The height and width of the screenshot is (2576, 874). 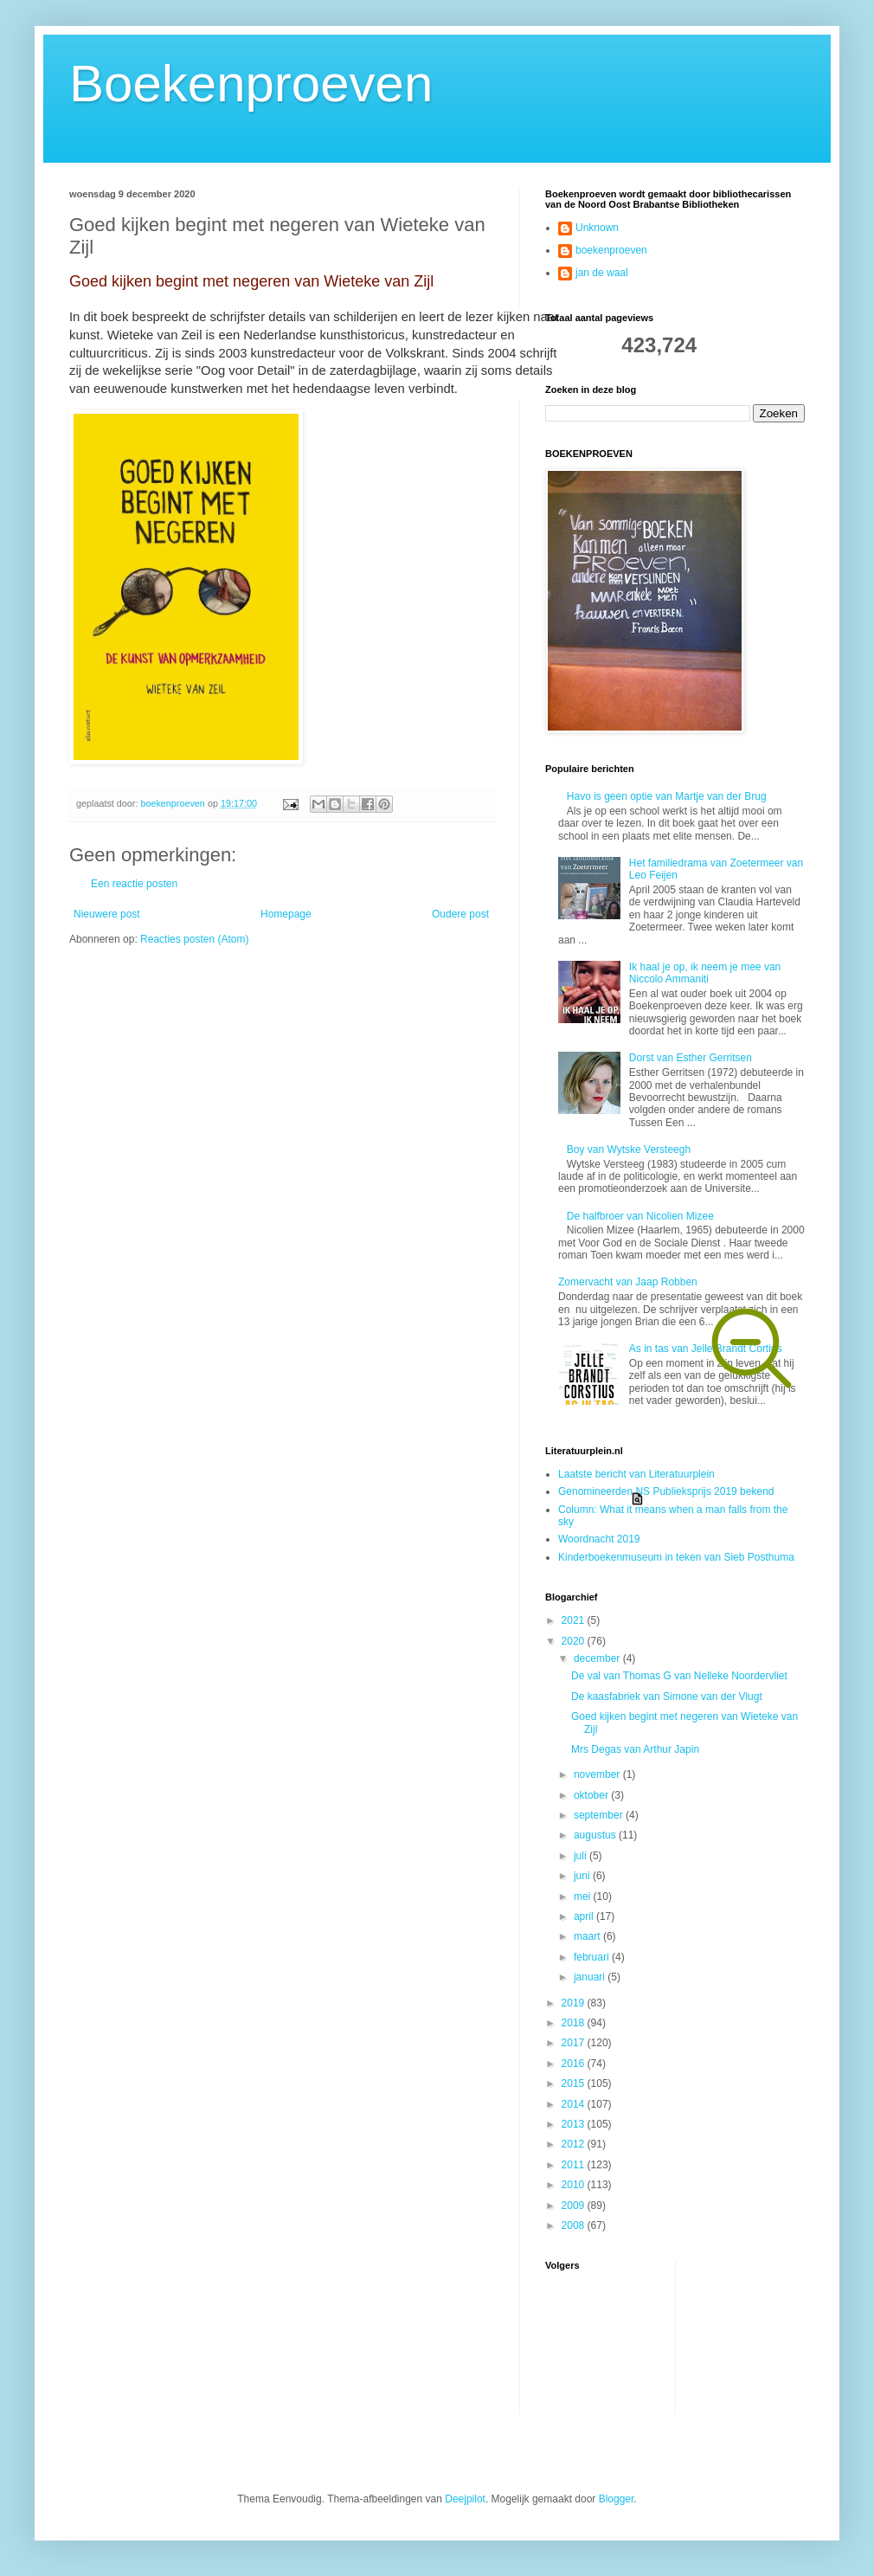 I want to click on zoom out, so click(x=751, y=1348).